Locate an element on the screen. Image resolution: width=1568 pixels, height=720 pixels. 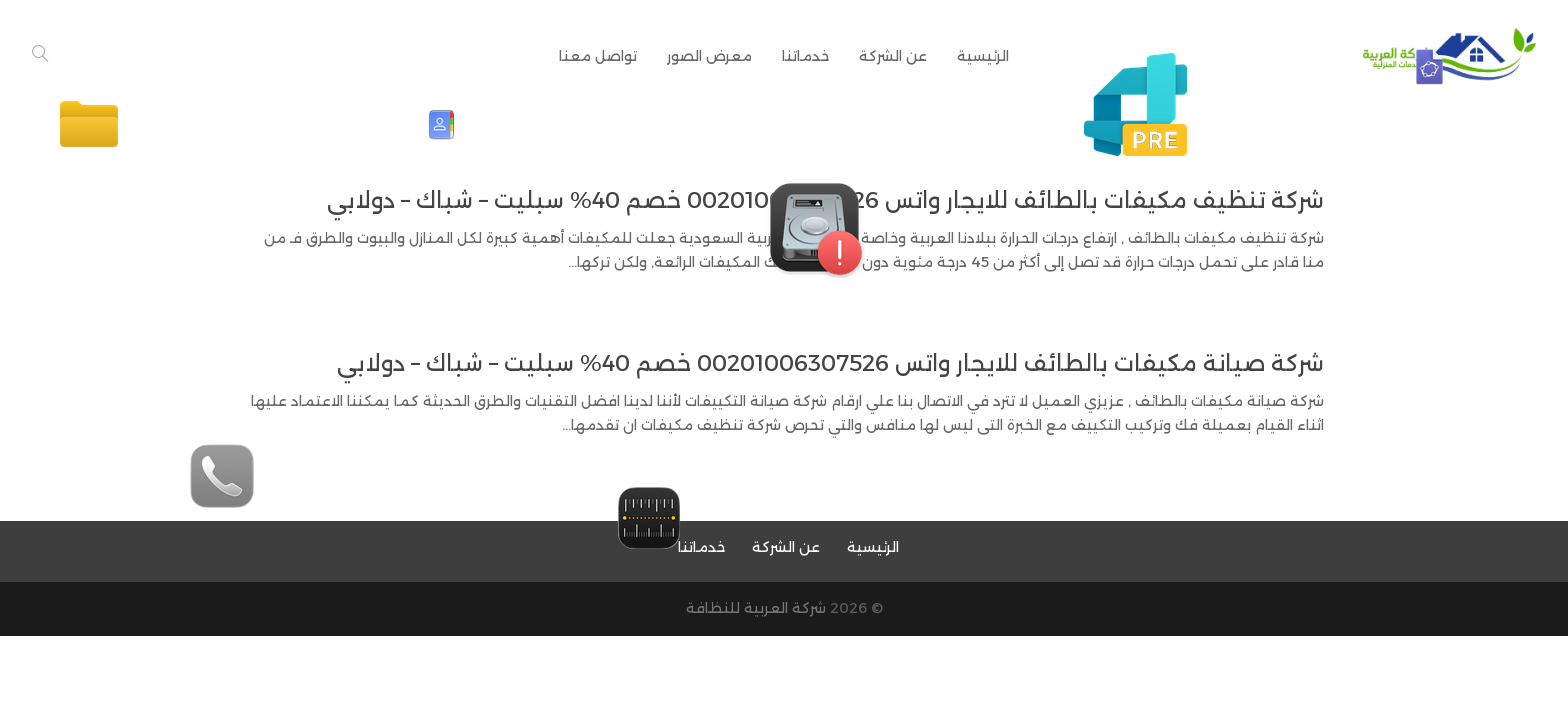
open visual blend preview application is located at coordinates (1135, 104).